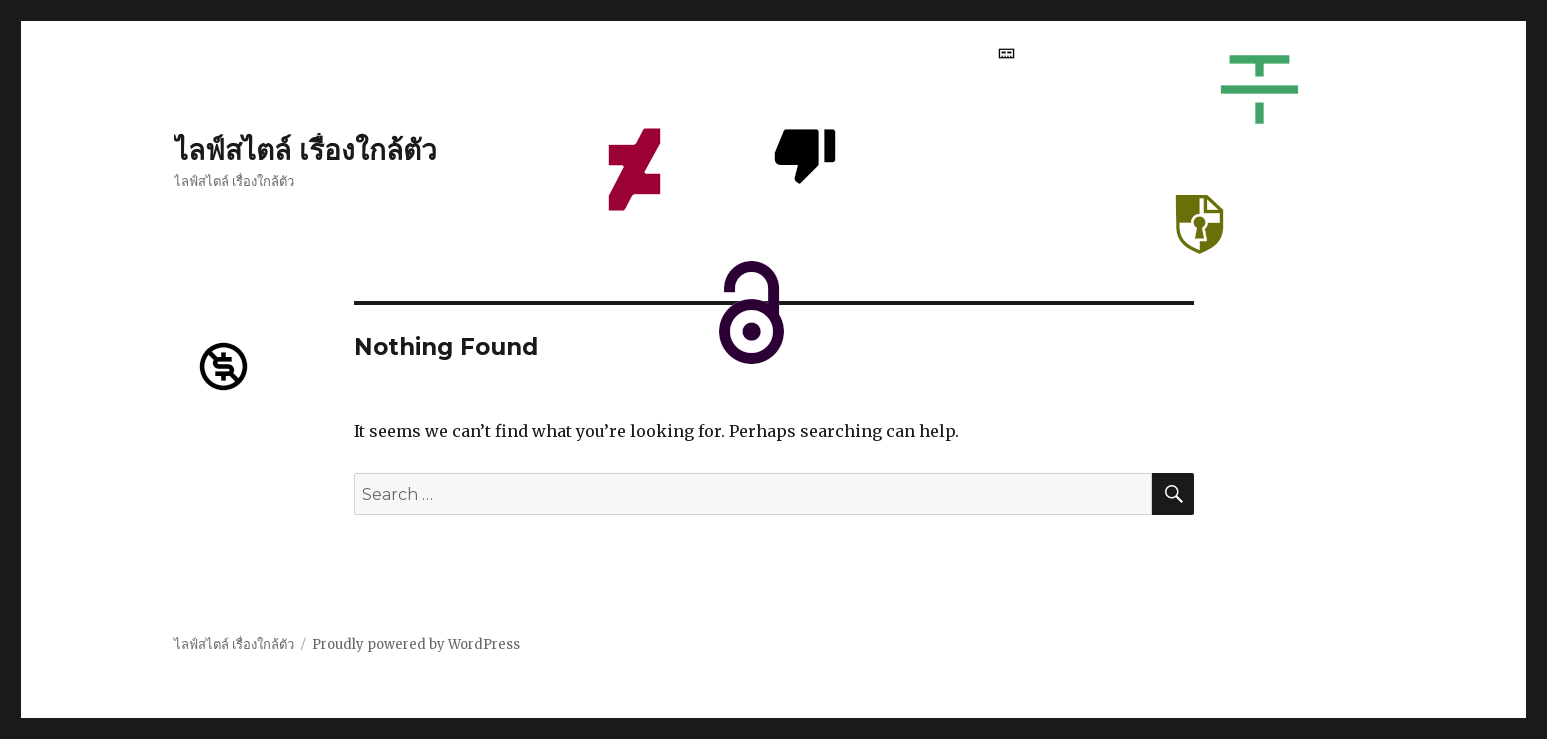 The width and height of the screenshot is (1547, 739). Describe the element at coordinates (1006, 53) in the screenshot. I see `view RAM or memory usage` at that location.